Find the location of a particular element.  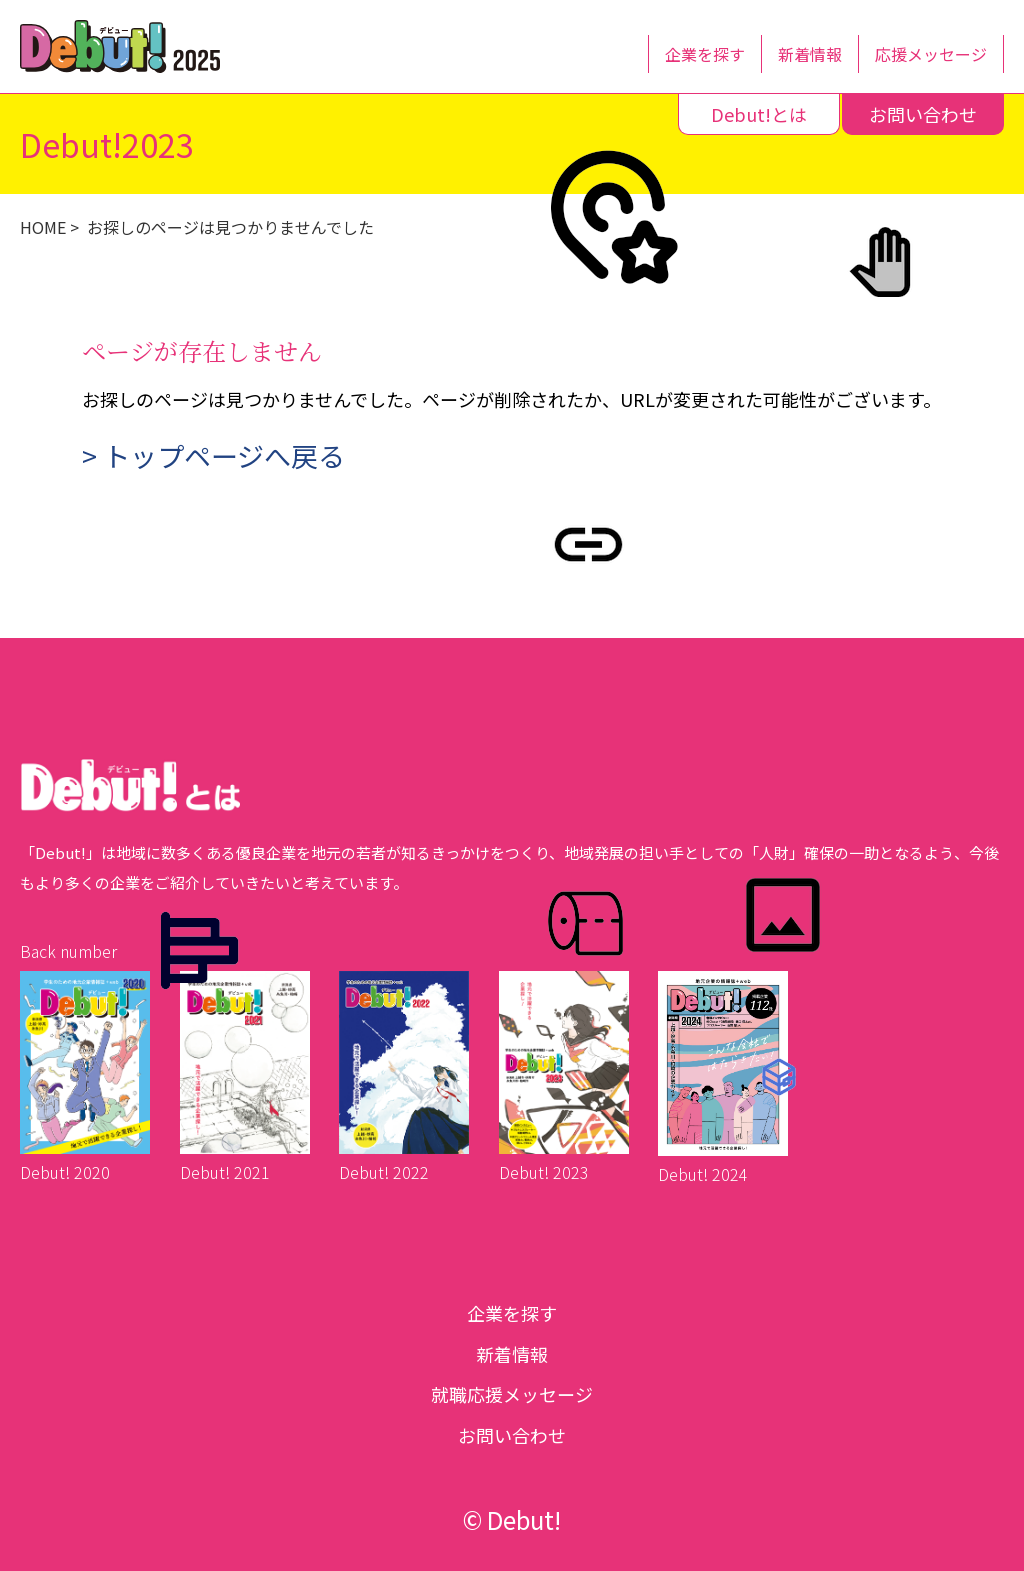

open minecraft is located at coordinates (779, 1077).